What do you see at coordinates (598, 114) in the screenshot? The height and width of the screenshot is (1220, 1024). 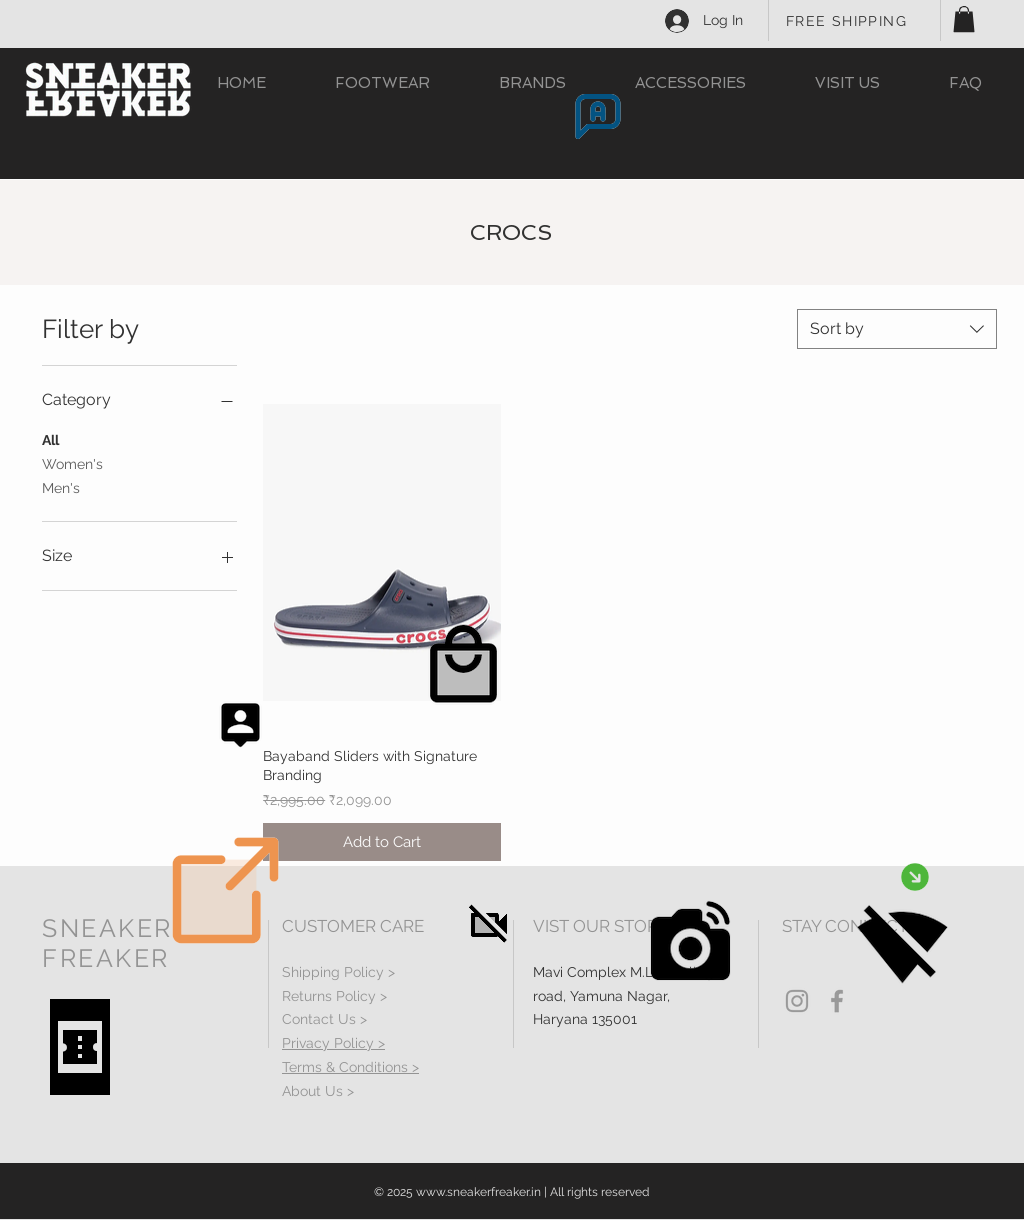 I see `translate message or conversation` at bounding box center [598, 114].